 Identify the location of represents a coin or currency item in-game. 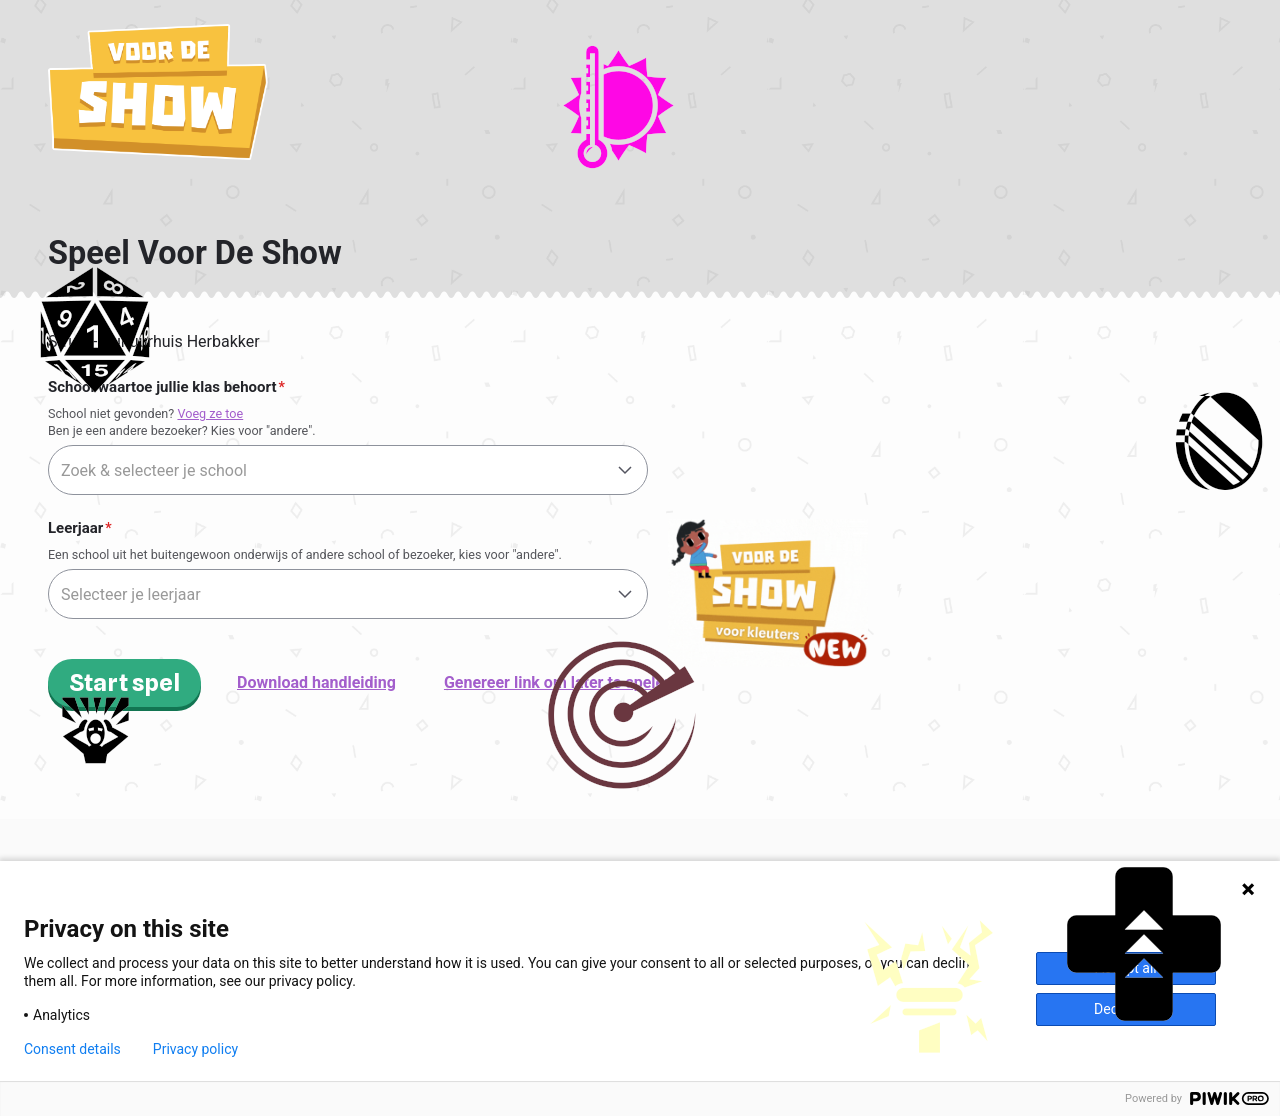
(1220, 441).